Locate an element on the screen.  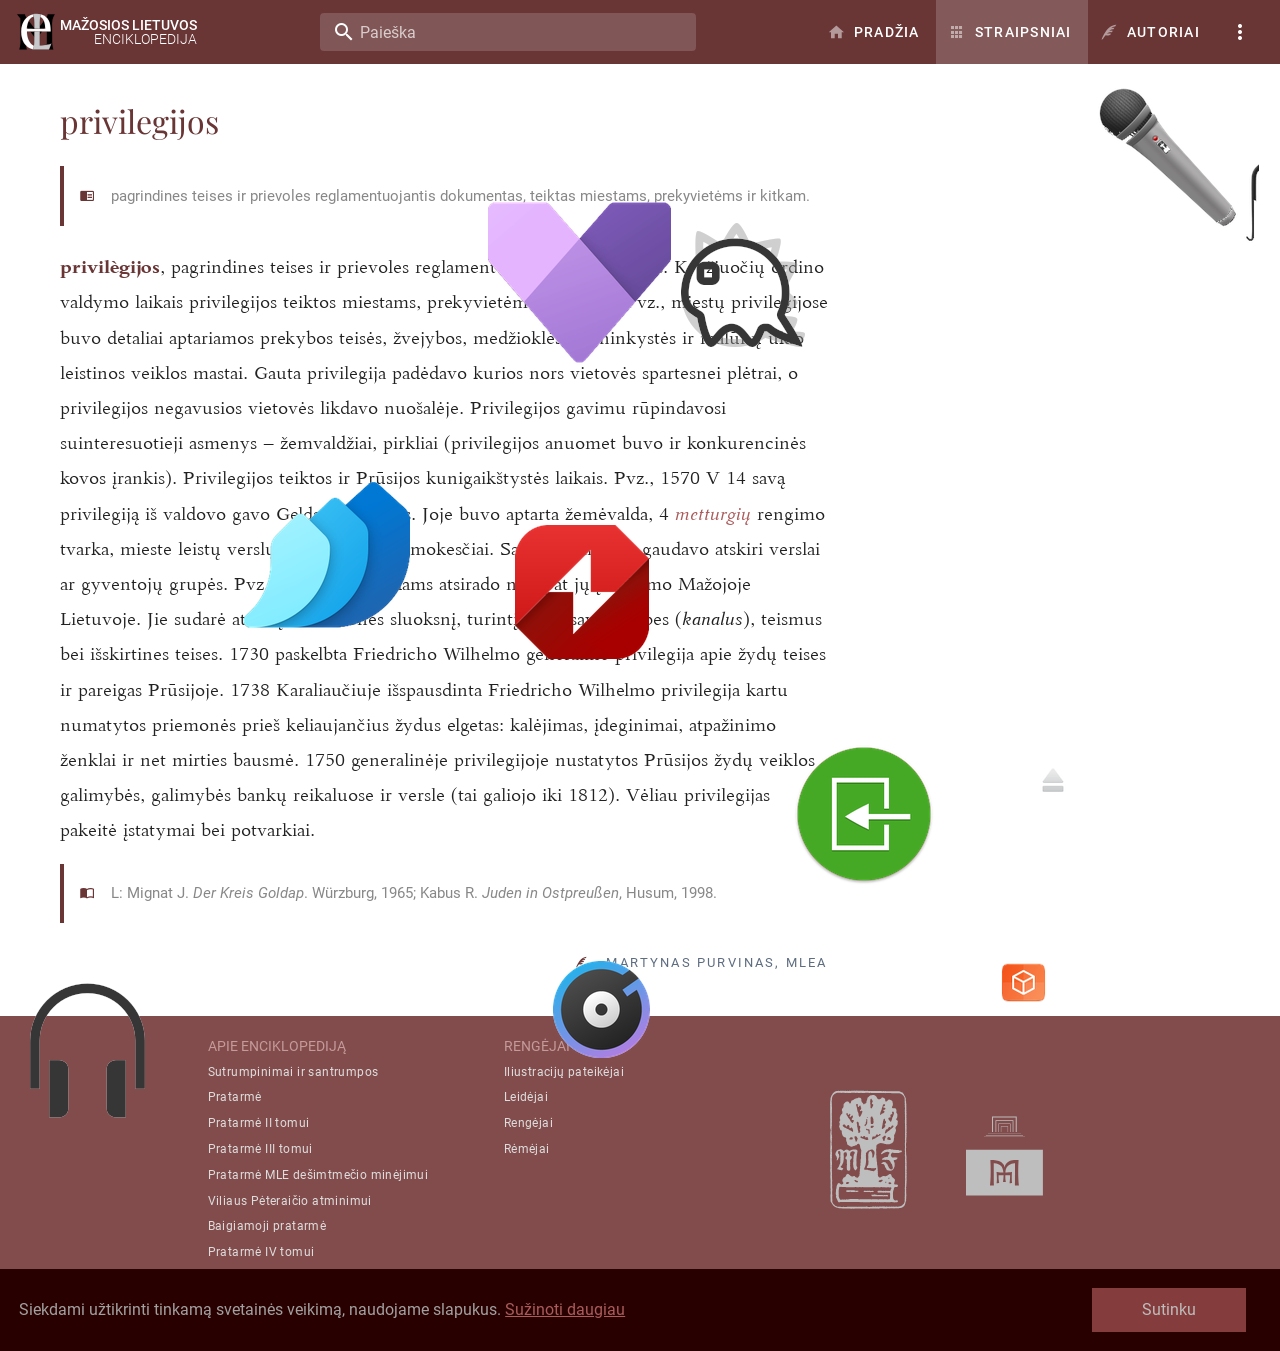
launch chaos application is located at coordinates (582, 592).